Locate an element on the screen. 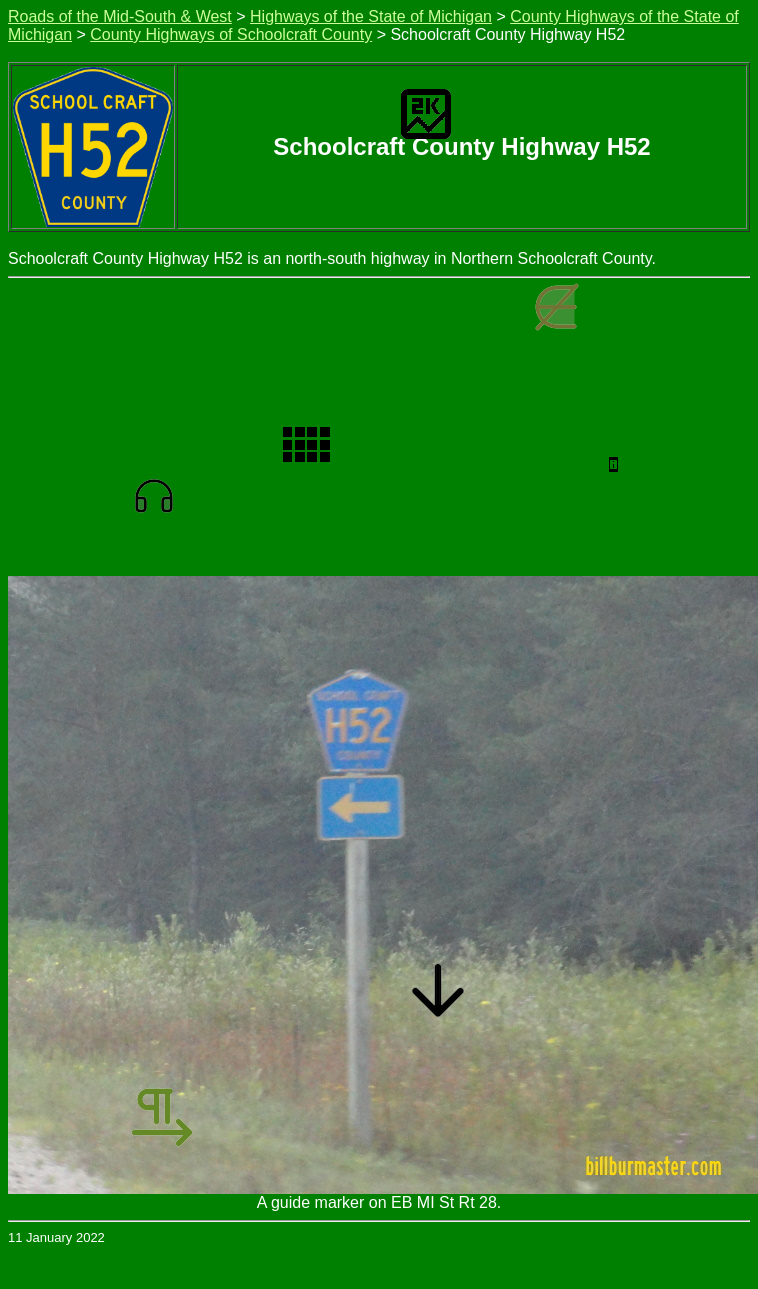  view 2K resolution video quality settings is located at coordinates (426, 114).